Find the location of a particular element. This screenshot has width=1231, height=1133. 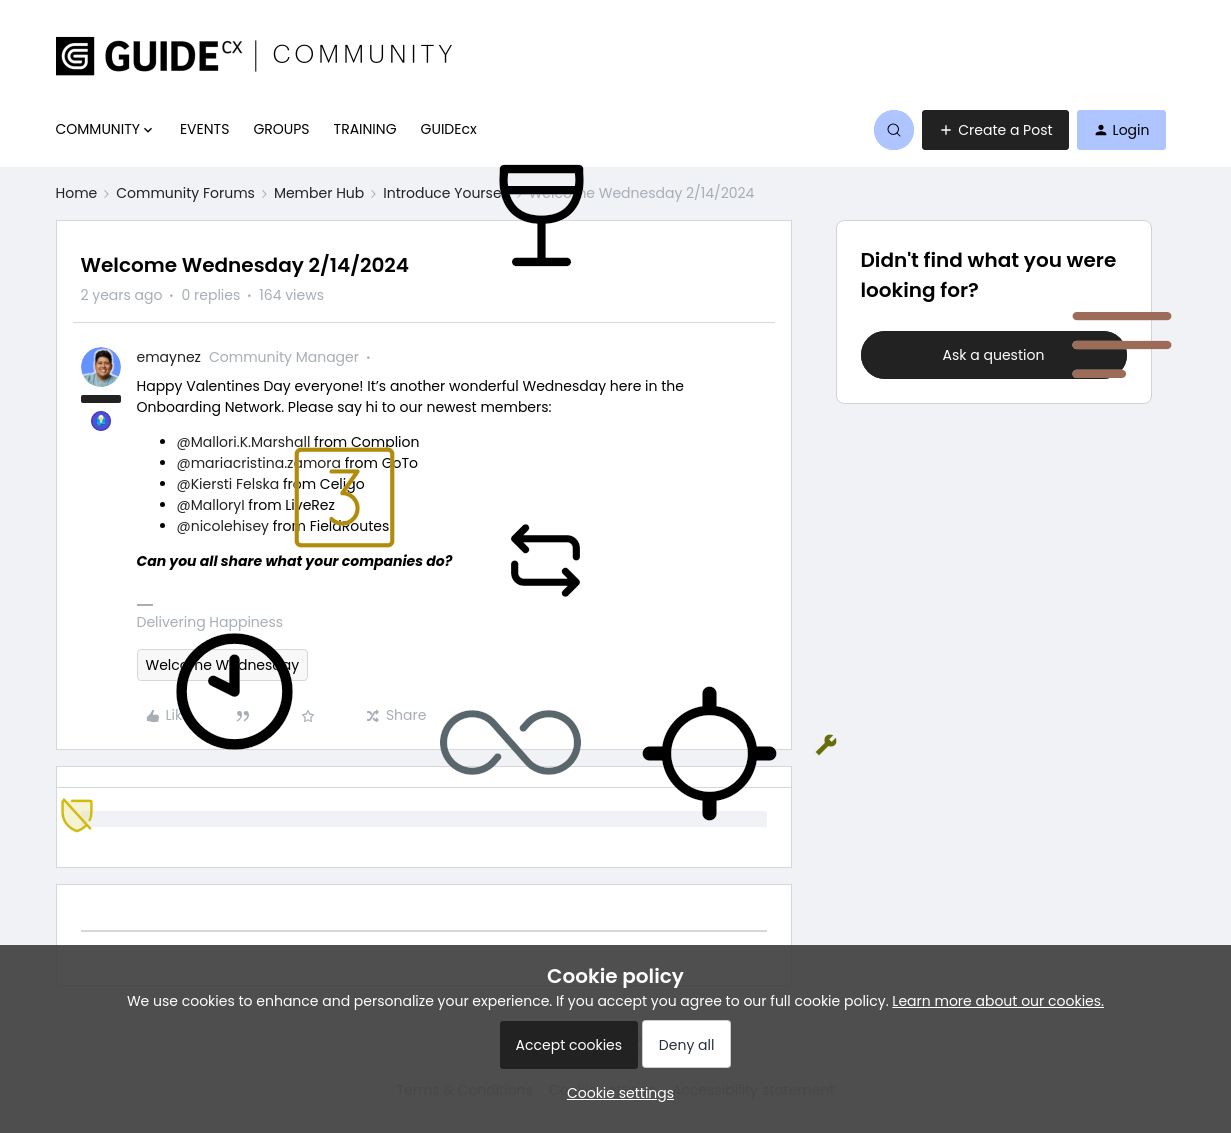

indicates unlimited or infinite content is located at coordinates (510, 742).